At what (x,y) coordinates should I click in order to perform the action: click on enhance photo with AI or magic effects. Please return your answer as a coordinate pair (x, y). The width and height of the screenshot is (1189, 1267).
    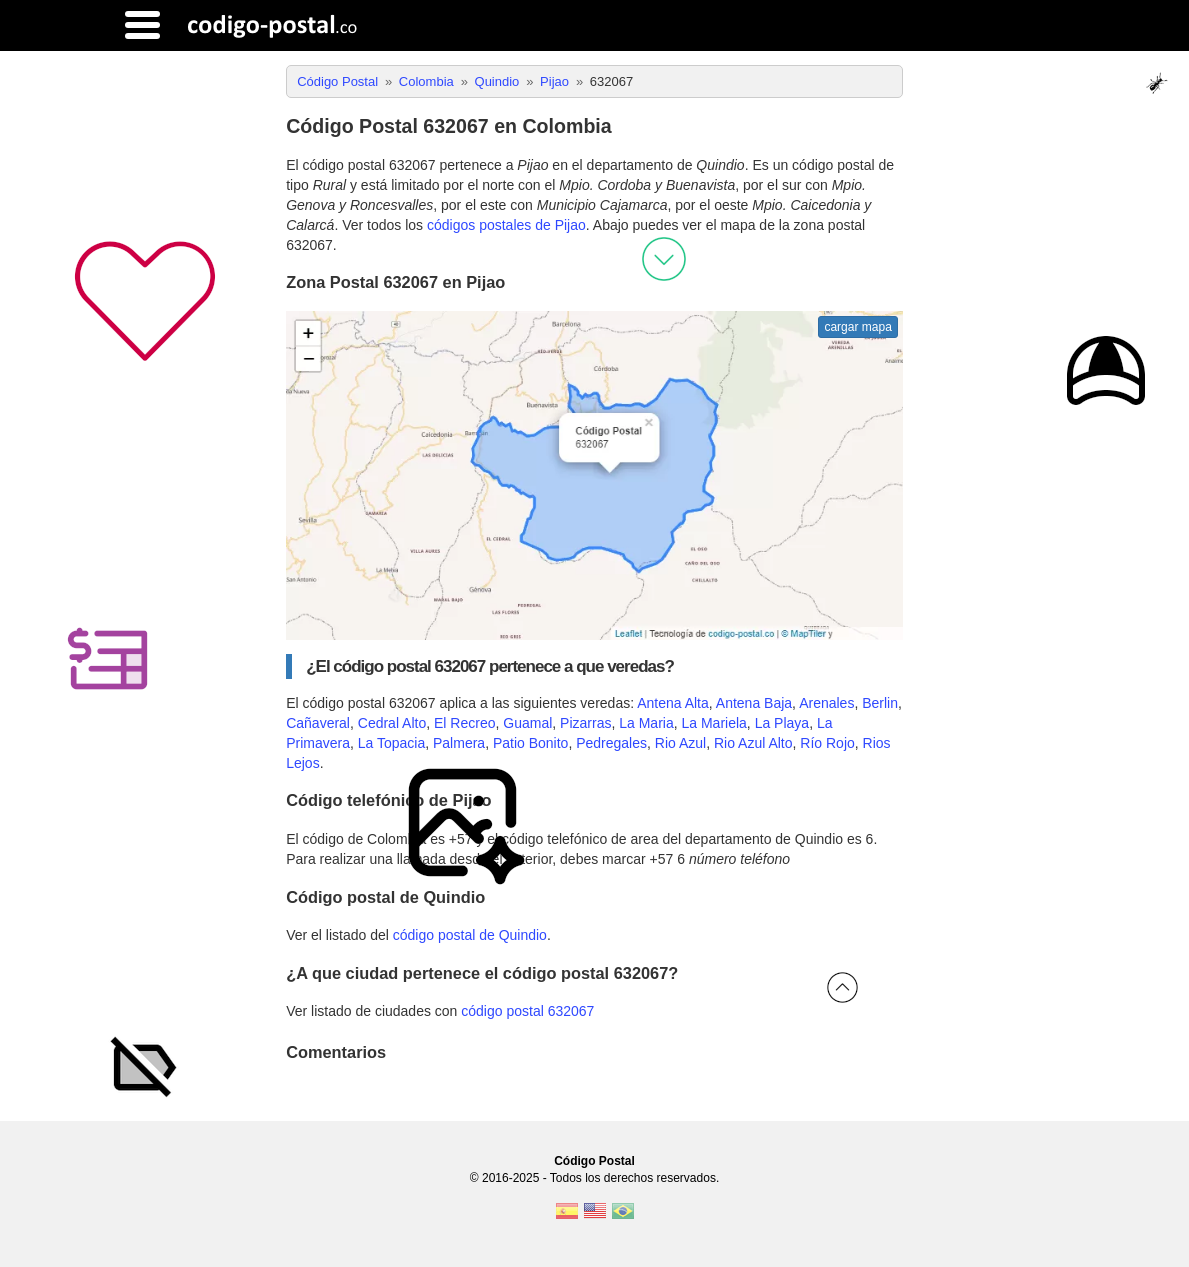
    Looking at the image, I should click on (462, 822).